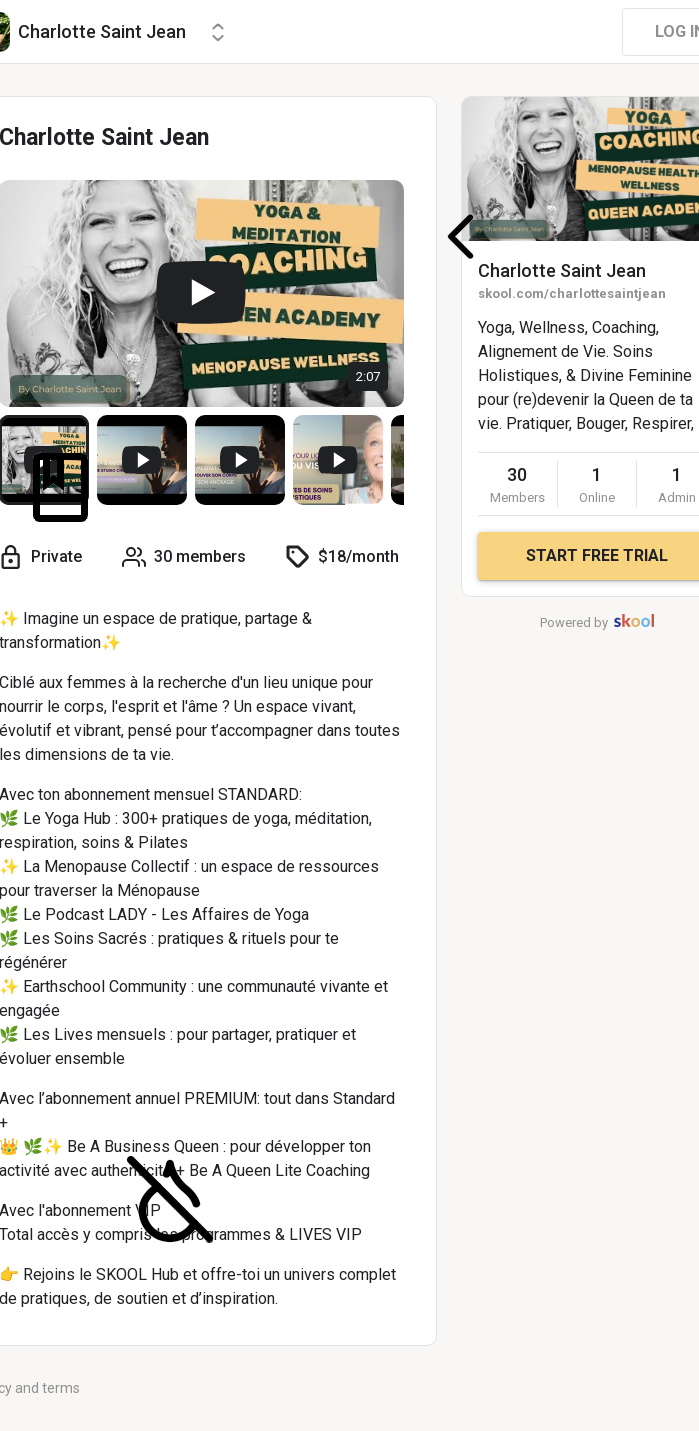 Image resolution: width=699 pixels, height=1431 pixels. Describe the element at coordinates (170, 1199) in the screenshot. I see `disable water or liquid detection` at that location.